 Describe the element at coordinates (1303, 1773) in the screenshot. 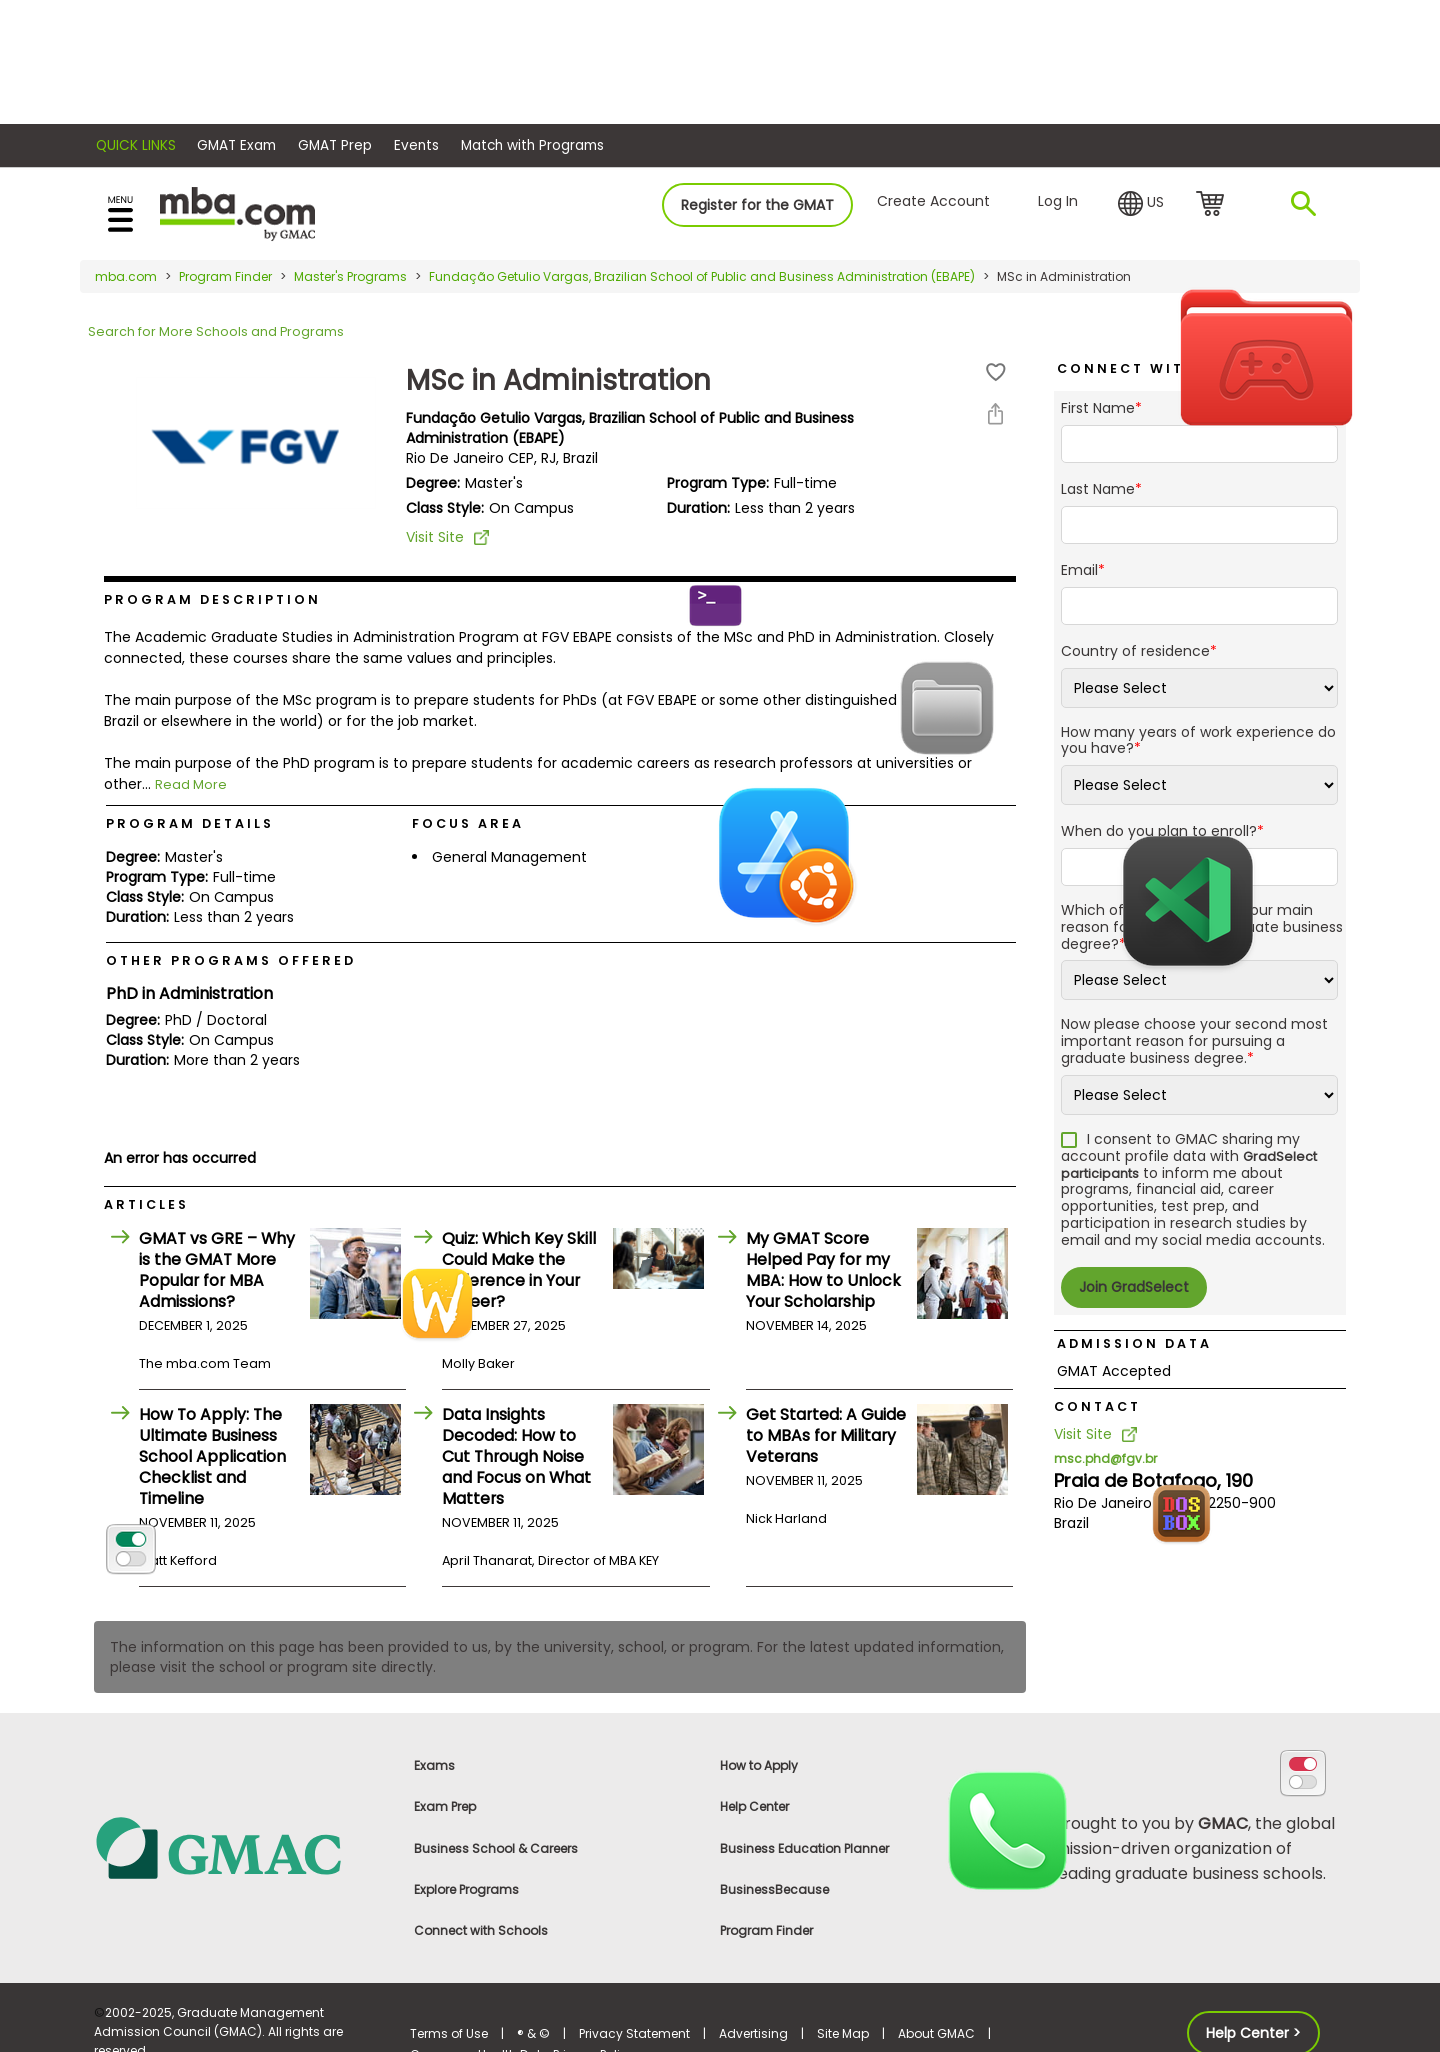

I see `open system tweaks or settings customization` at that location.